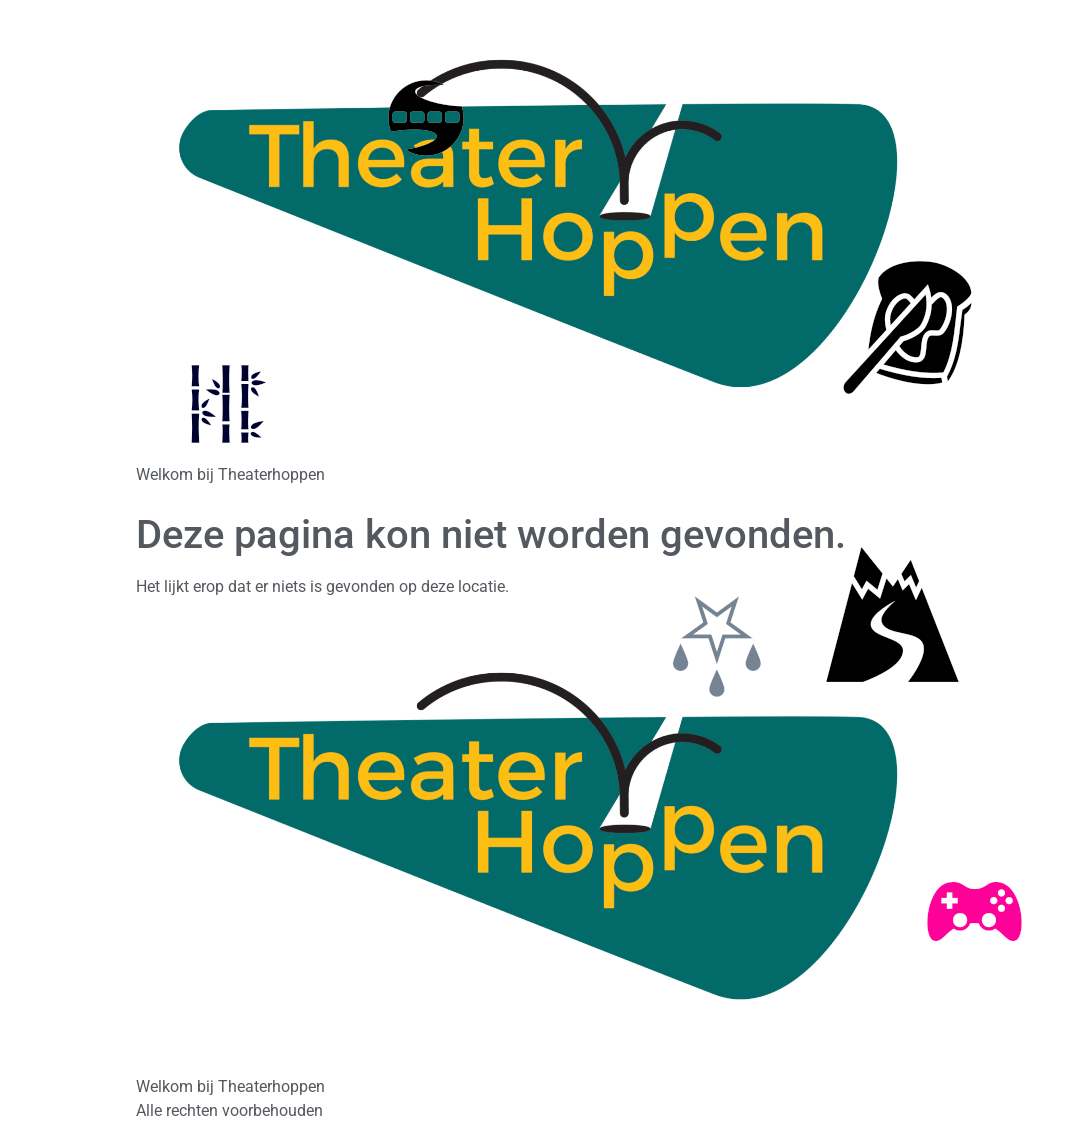 Image resolution: width=1072 pixels, height=1139 pixels. I want to click on breakfast or food-related game item, so click(907, 327).